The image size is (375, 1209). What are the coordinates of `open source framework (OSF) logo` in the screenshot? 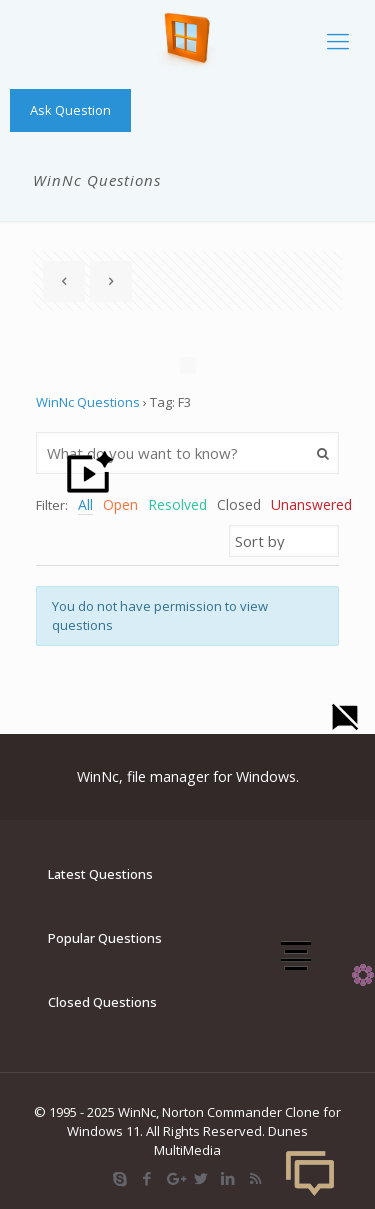 It's located at (363, 975).